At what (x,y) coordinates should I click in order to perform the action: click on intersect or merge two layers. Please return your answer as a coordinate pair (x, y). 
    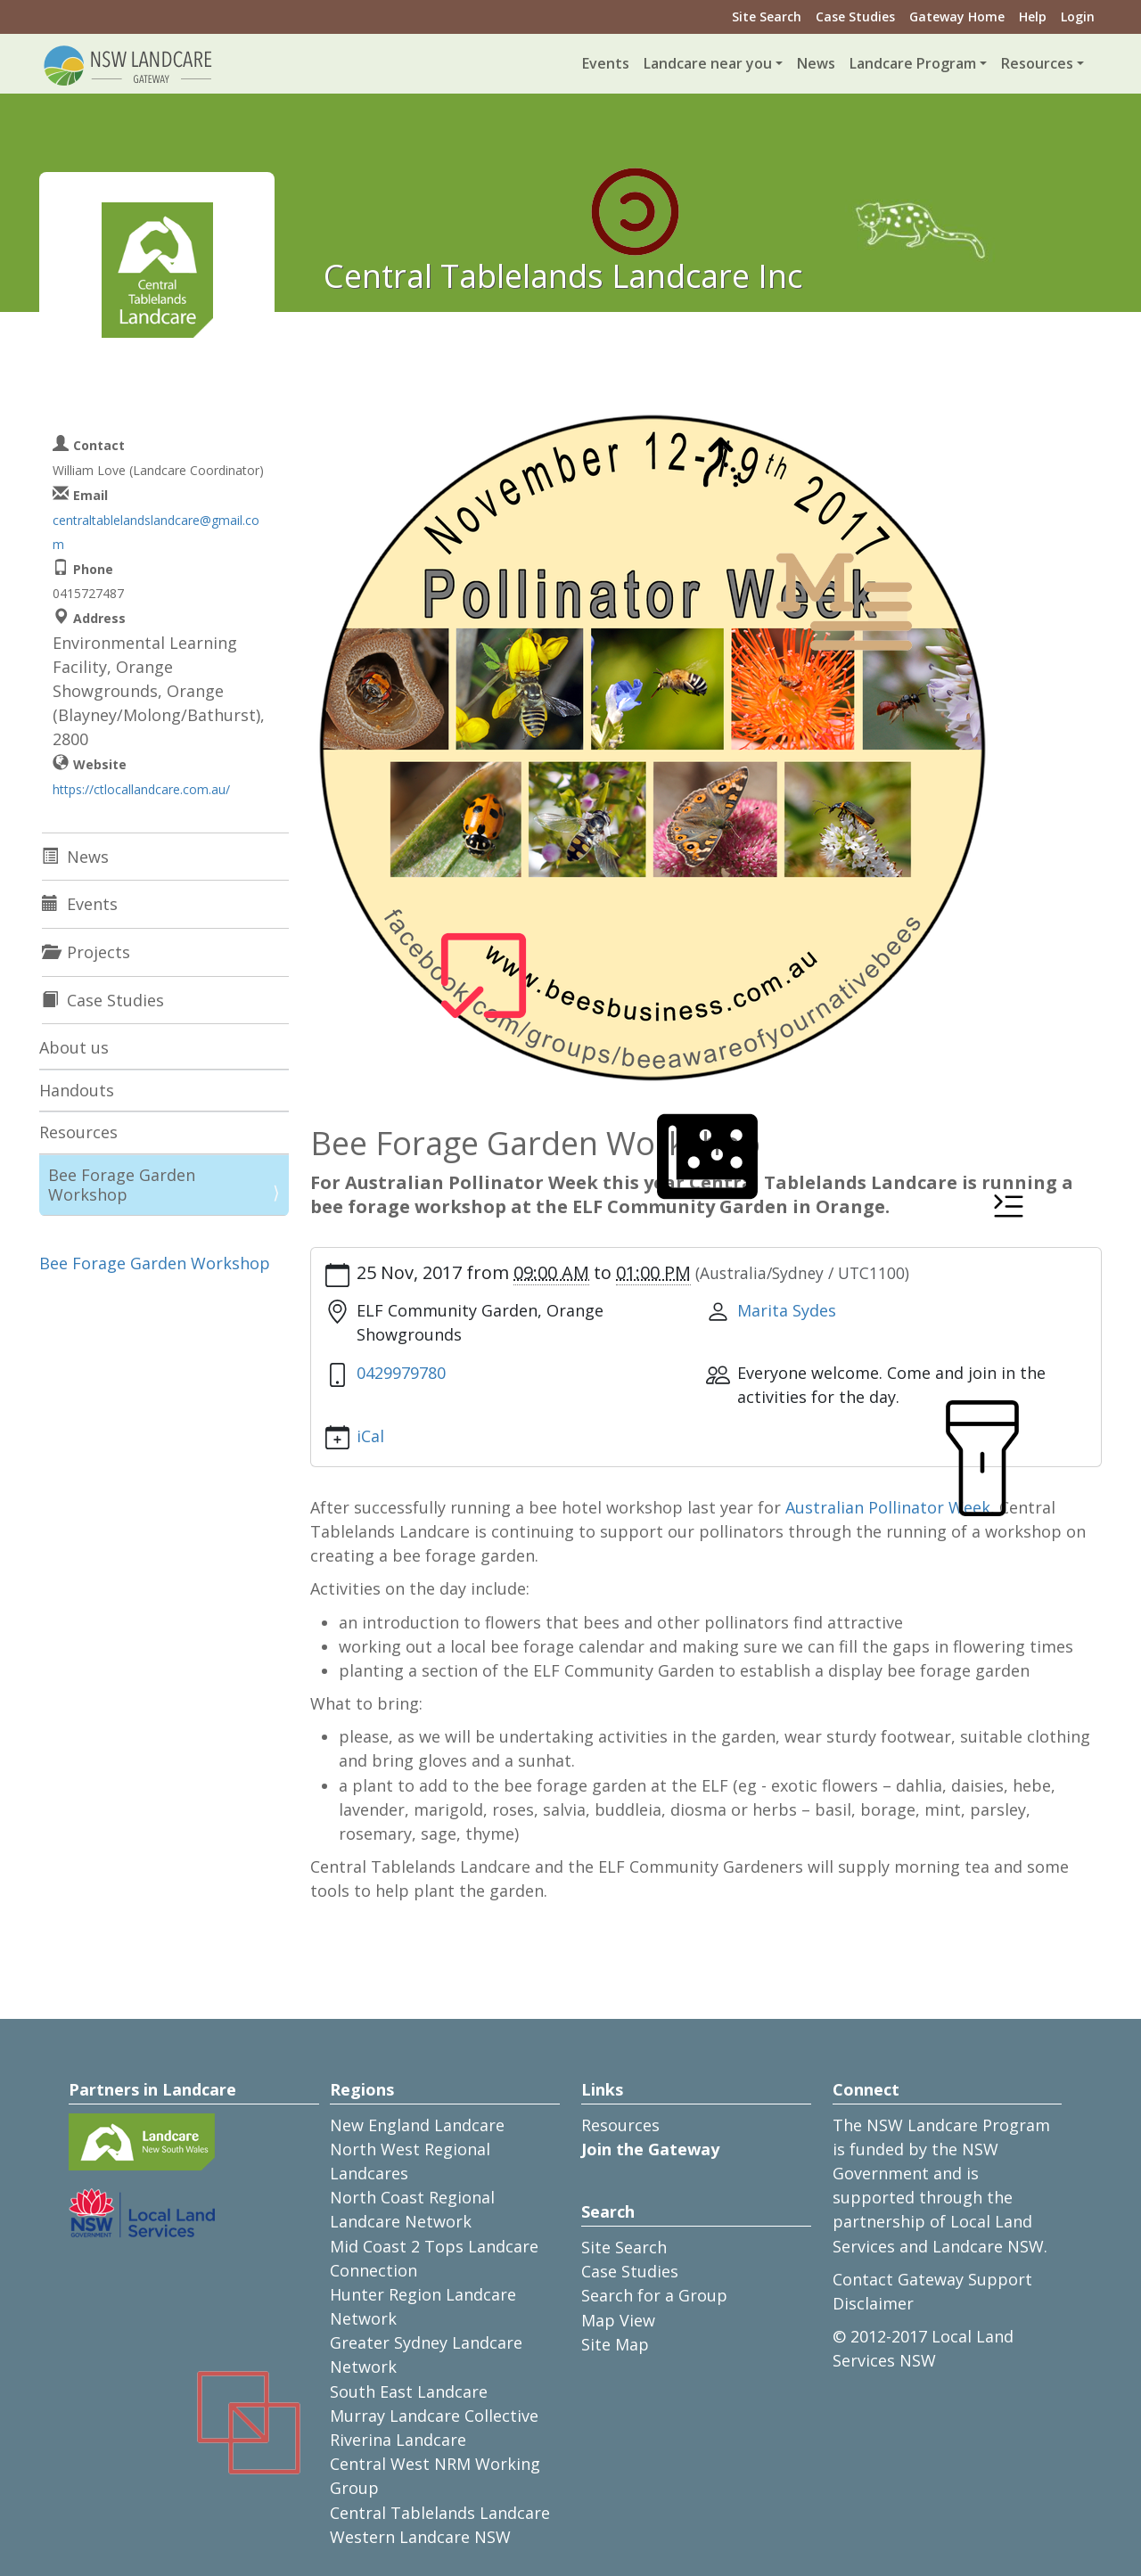
    Looking at the image, I should click on (249, 2423).